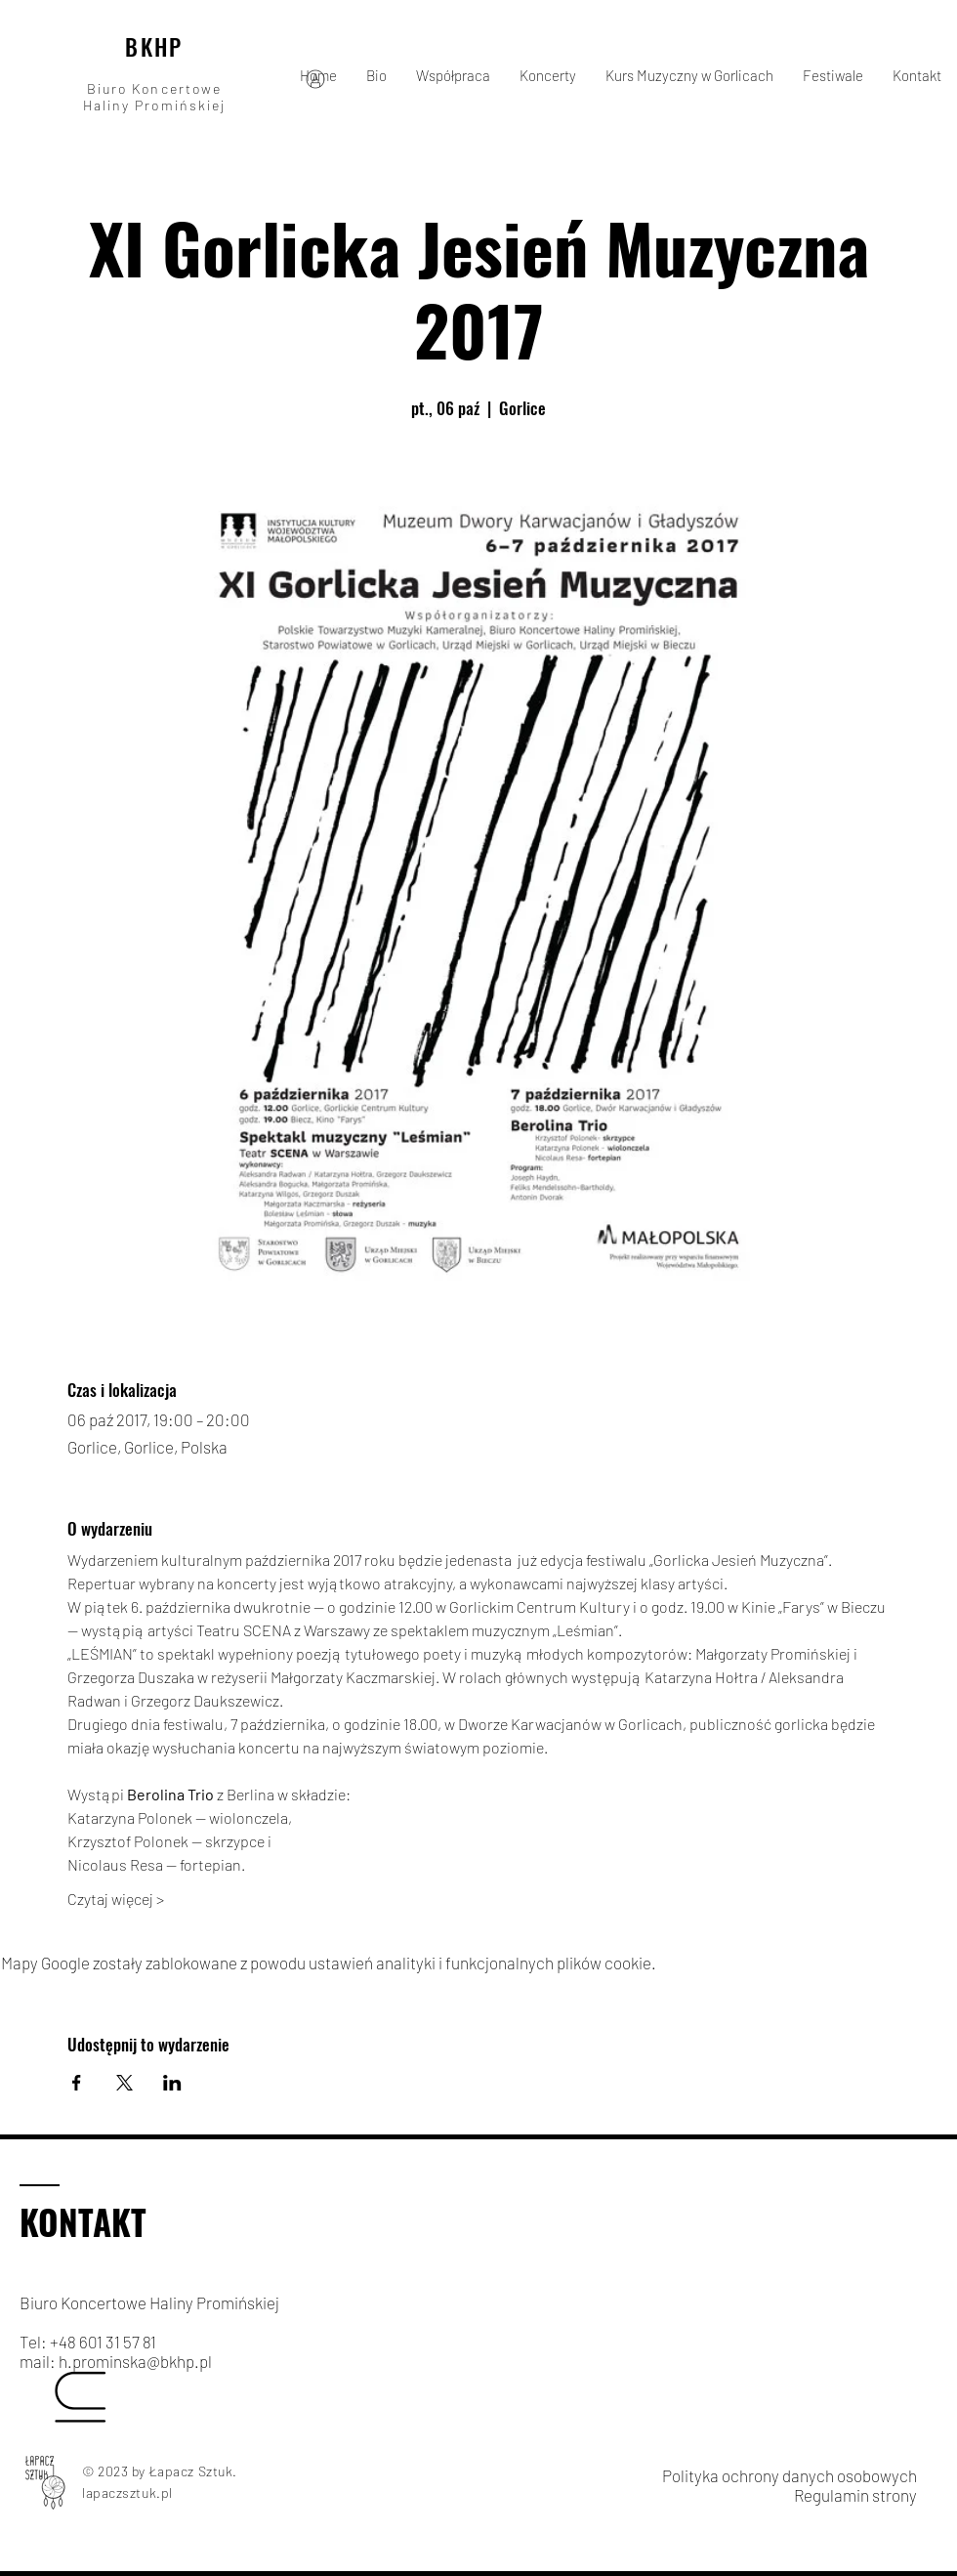  Describe the element at coordinates (81, 2395) in the screenshot. I see `indicates a subset relationship in mathematical notation` at that location.